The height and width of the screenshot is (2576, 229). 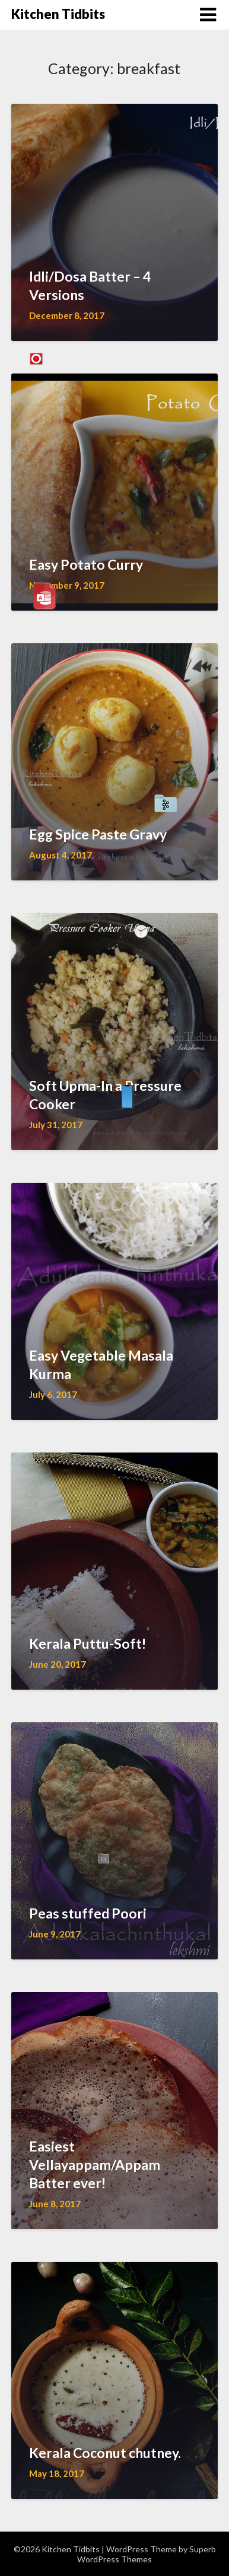 What do you see at coordinates (166, 804) in the screenshot?
I see `folder containing apache kafka configuration files` at bounding box center [166, 804].